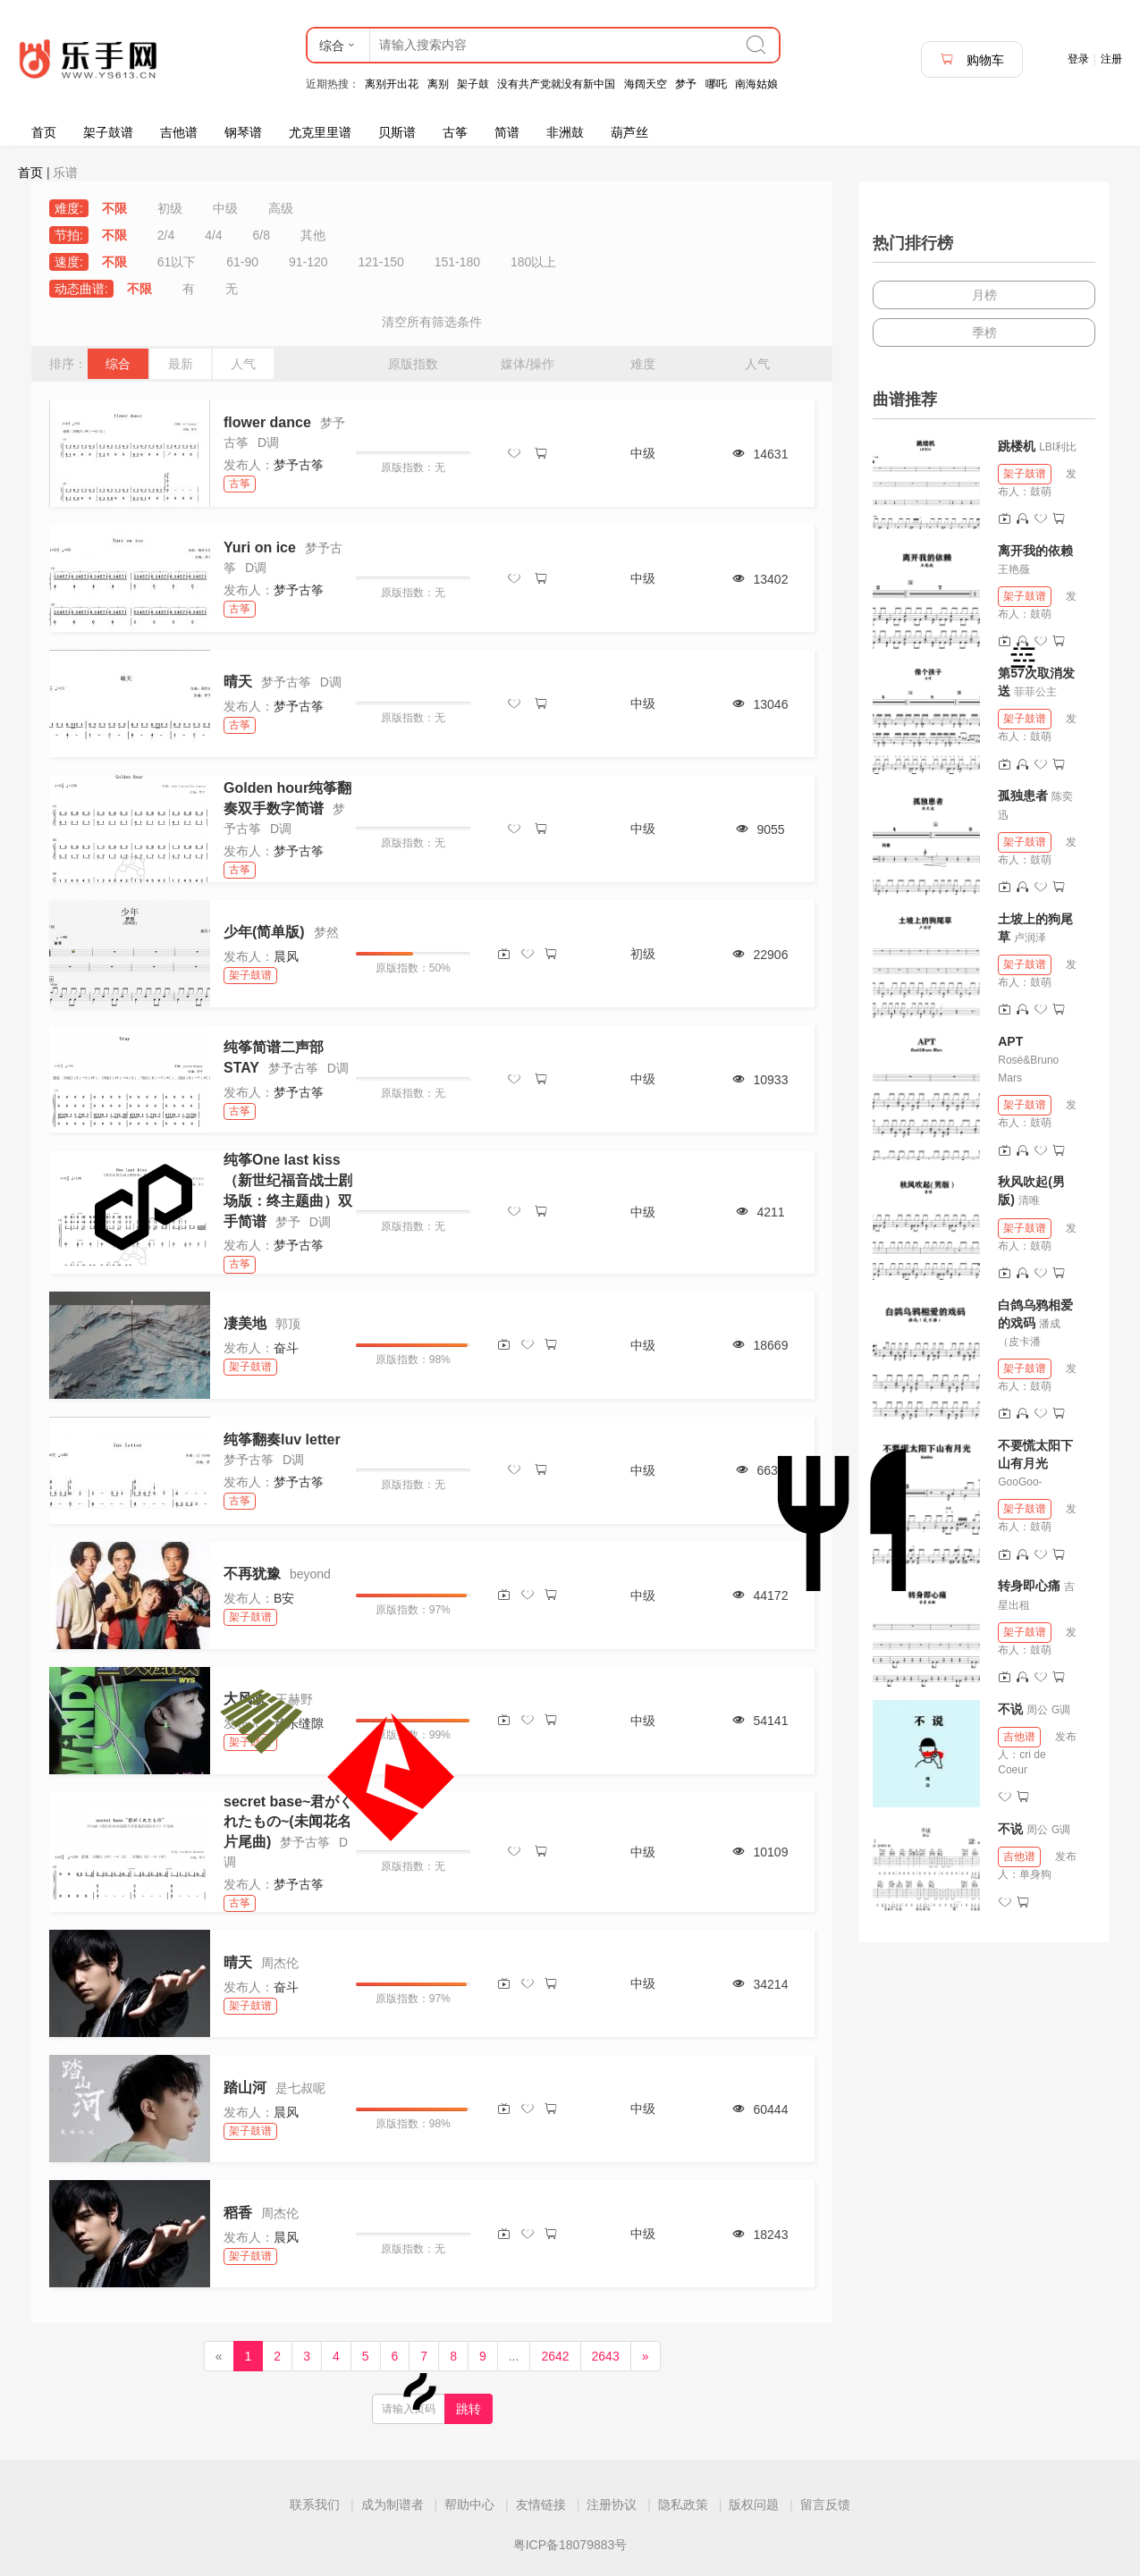  I want to click on polygon blockchain network logo, so click(143, 1207).